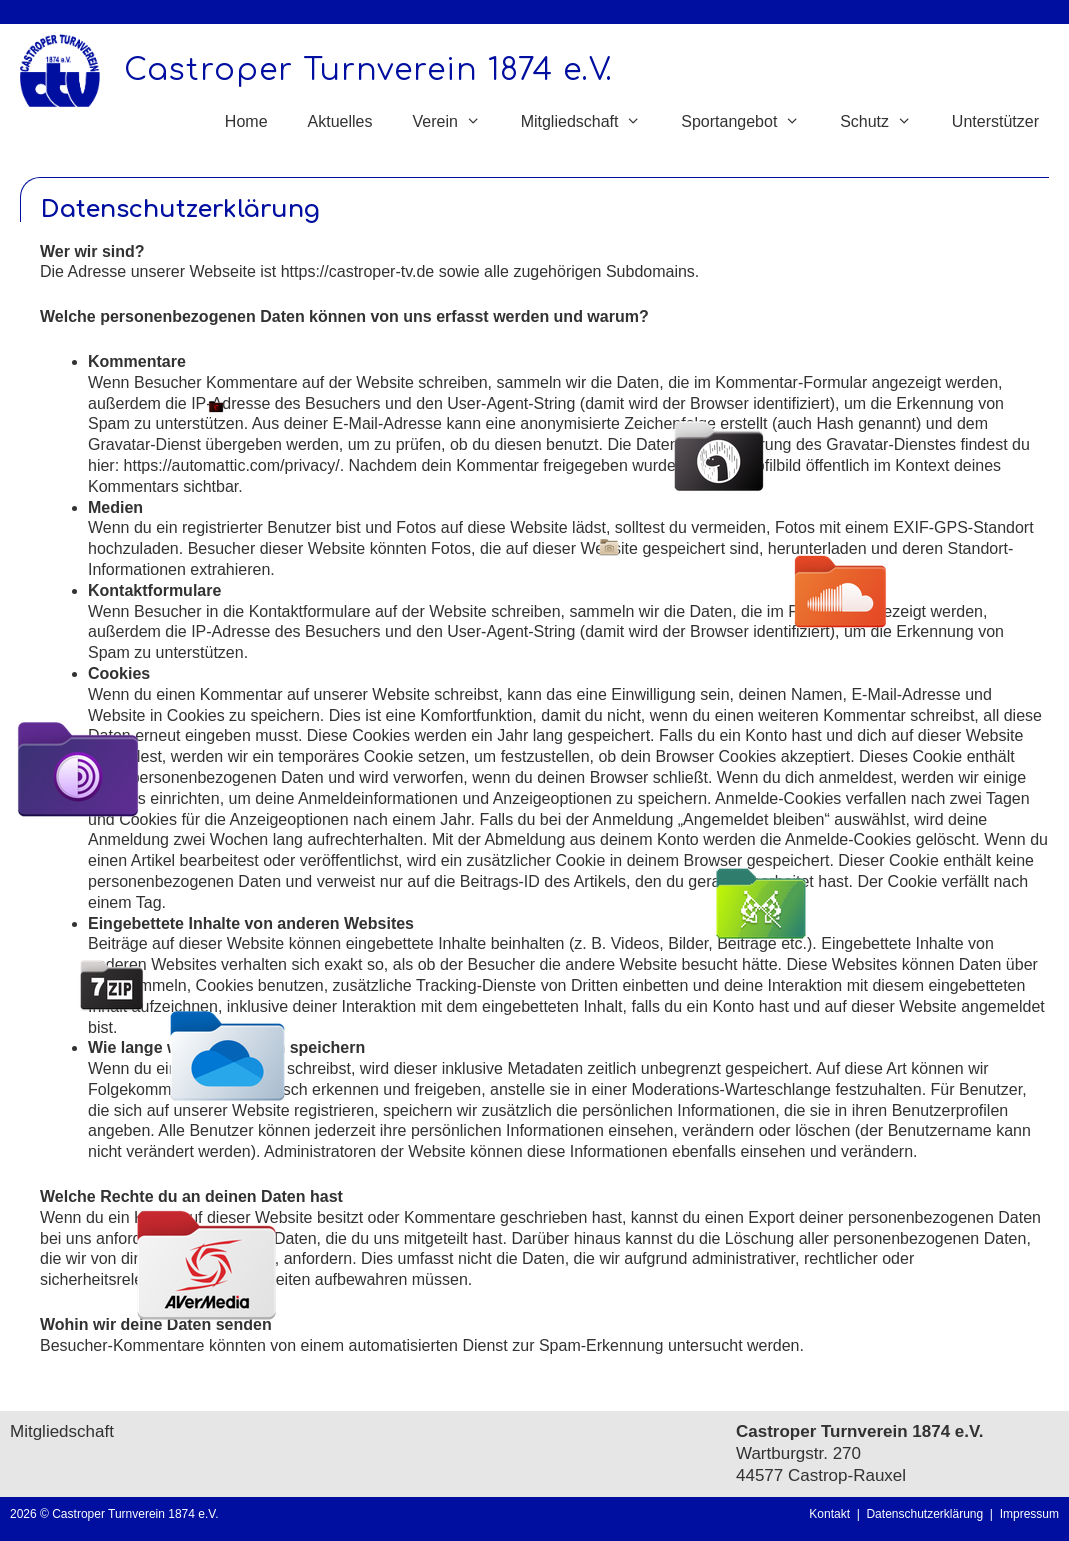  What do you see at coordinates (761, 906) in the screenshot?
I see `open game jolt downloads folder` at bounding box center [761, 906].